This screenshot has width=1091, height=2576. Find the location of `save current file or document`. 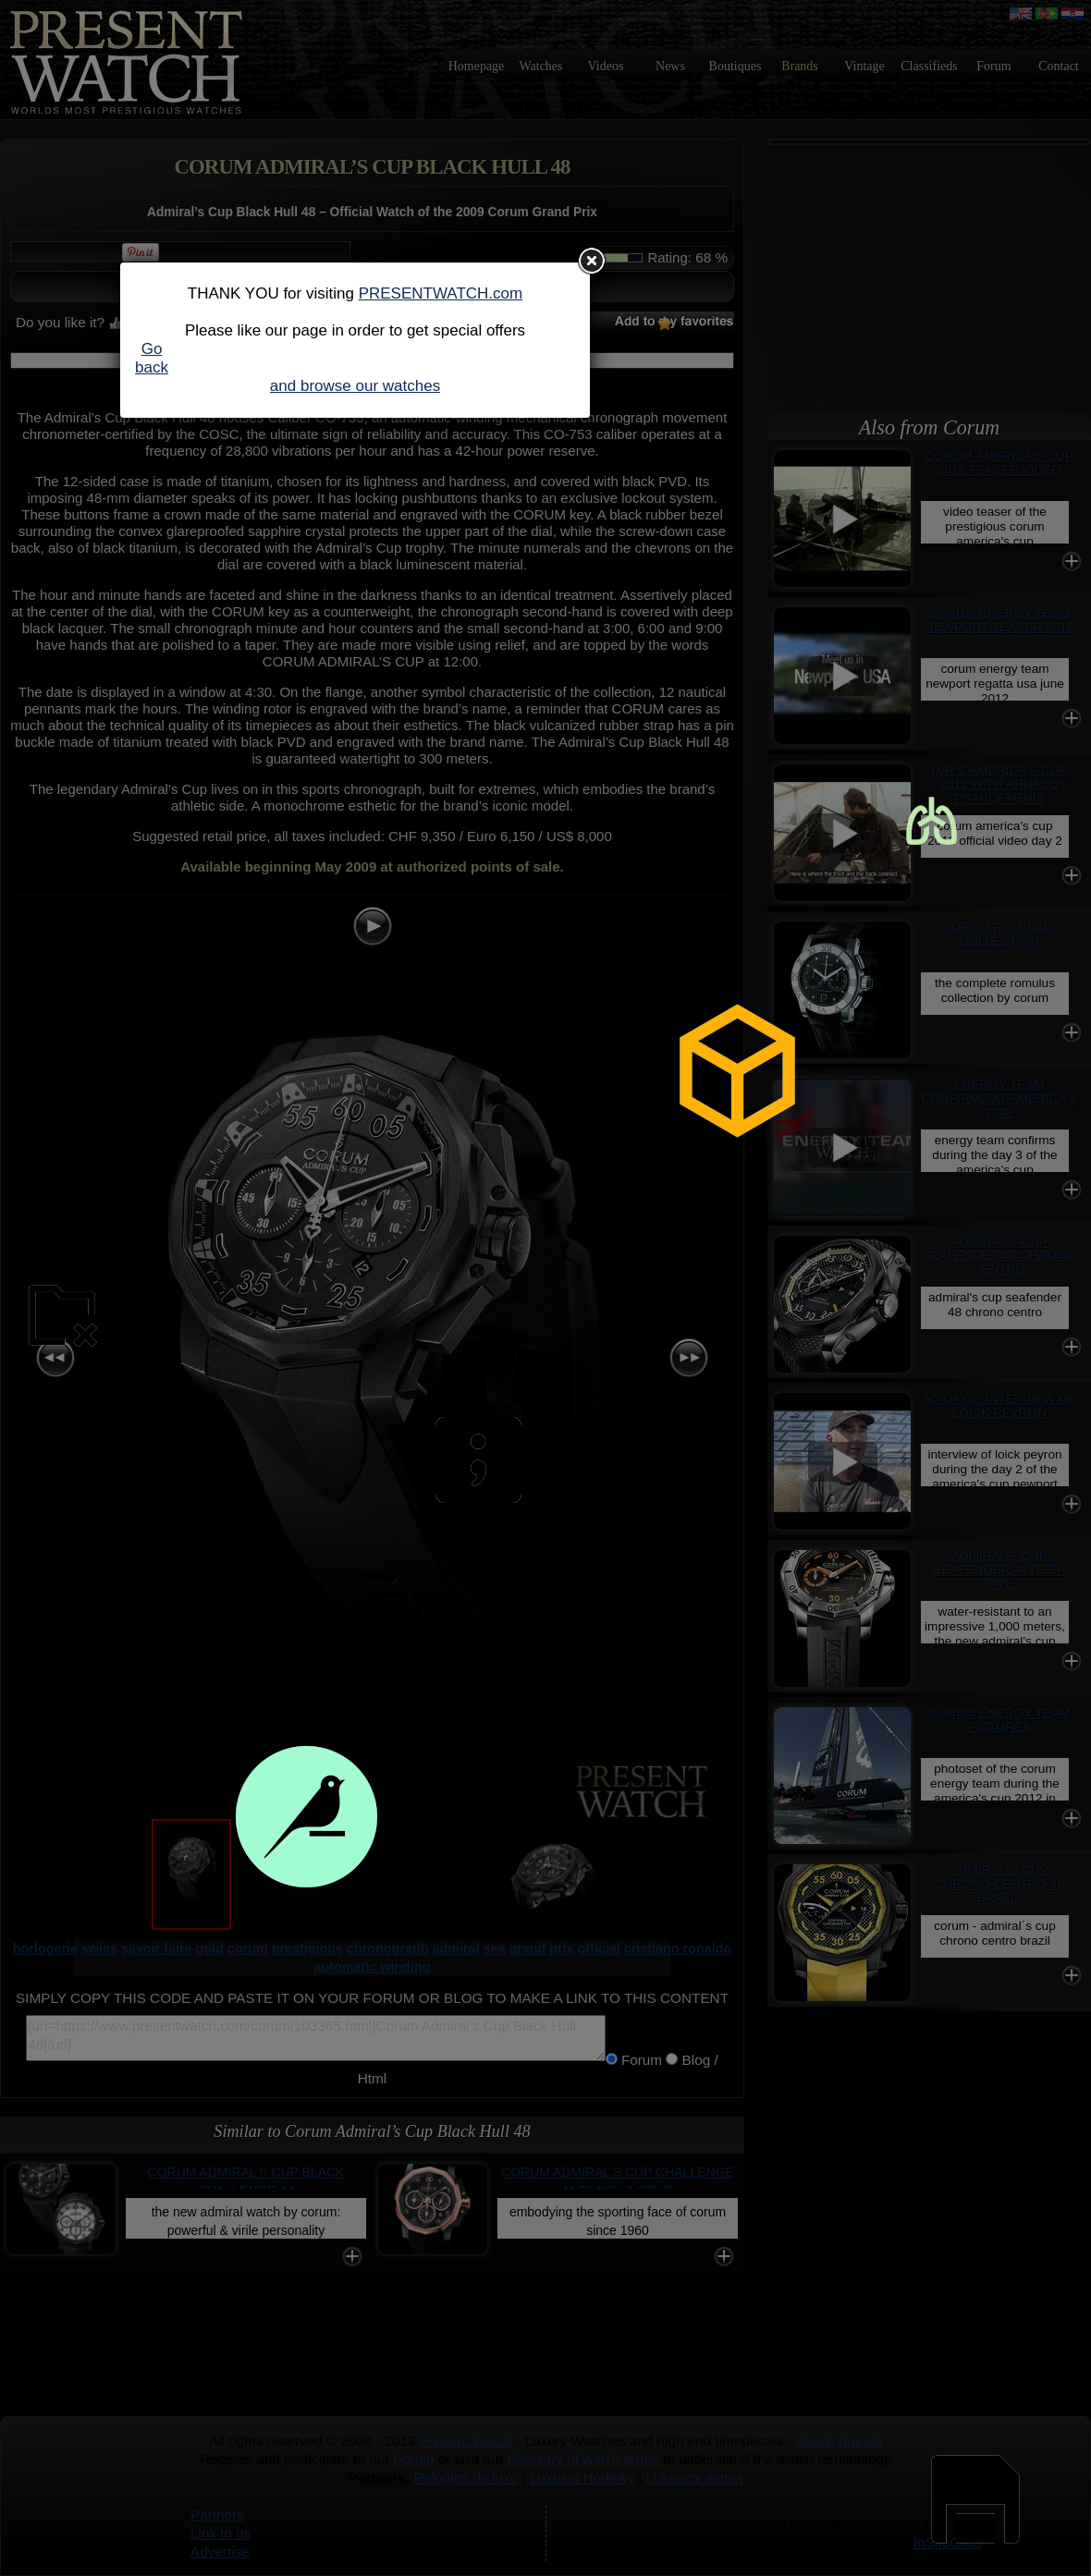

save current file or document is located at coordinates (975, 2499).